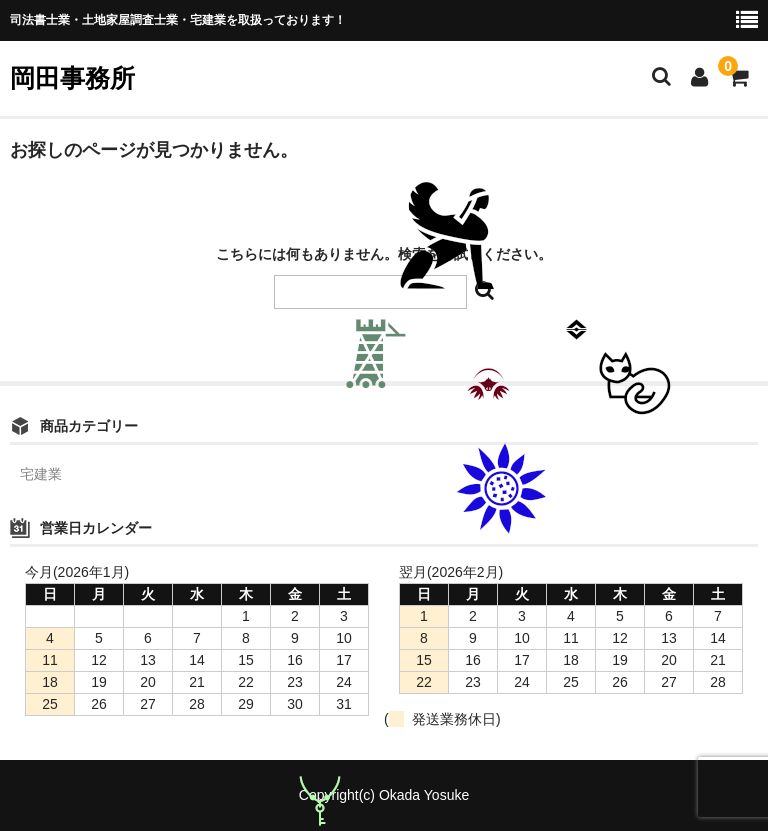 This screenshot has height=831, width=768. Describe the element at coordinates (320, 801) in the screenshot. I see `decorative key item or accessory in a game inventory` at that location.